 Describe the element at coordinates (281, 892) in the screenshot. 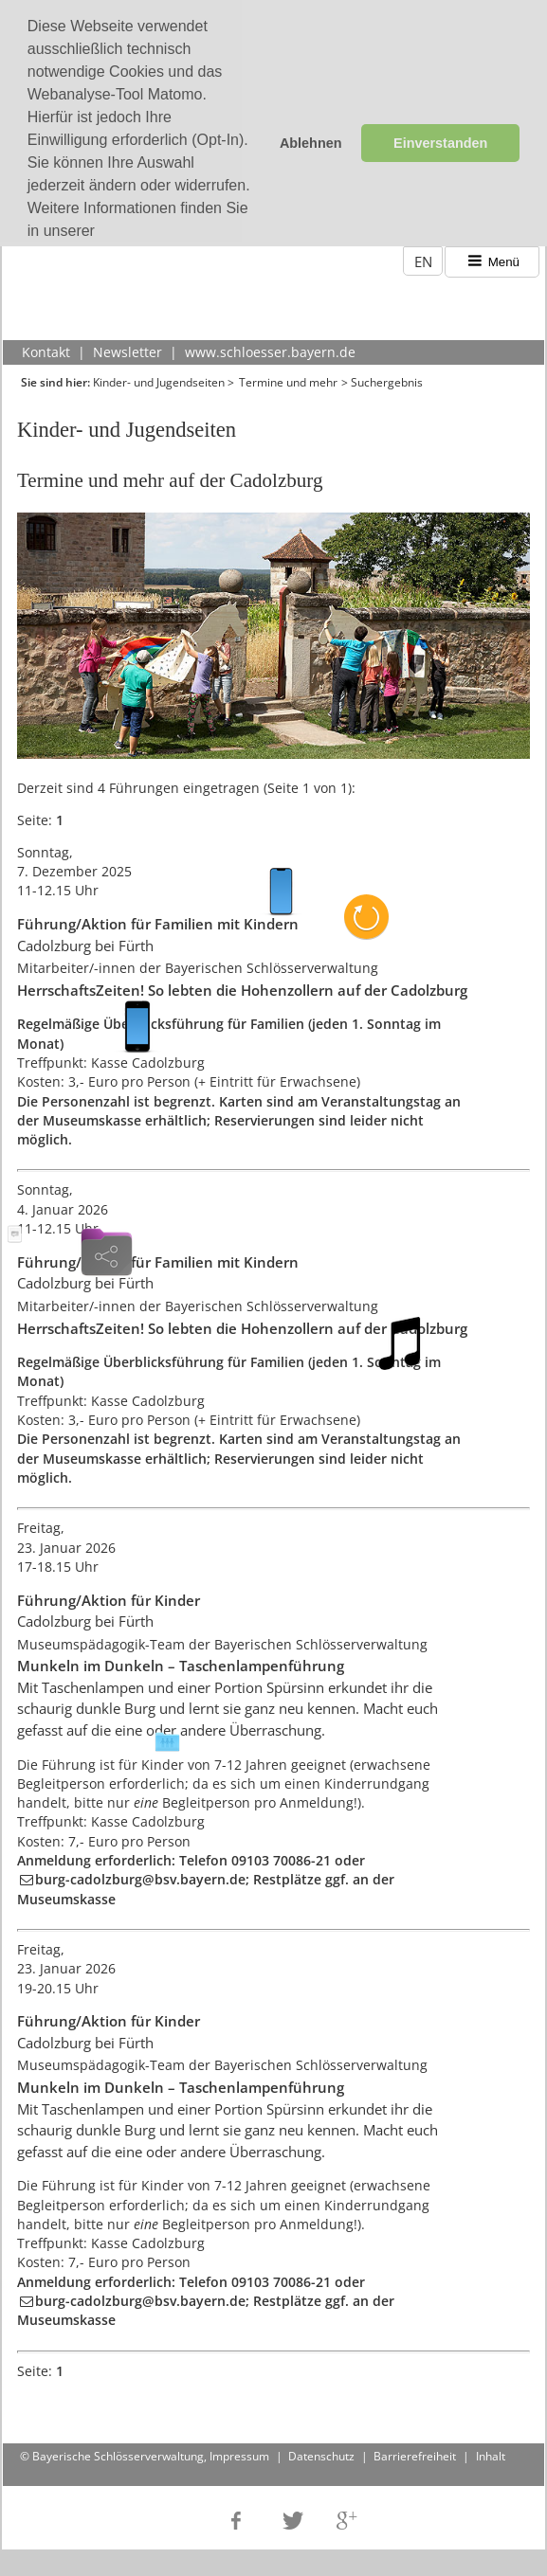

I see `iPhone 13 device icon` at that location.